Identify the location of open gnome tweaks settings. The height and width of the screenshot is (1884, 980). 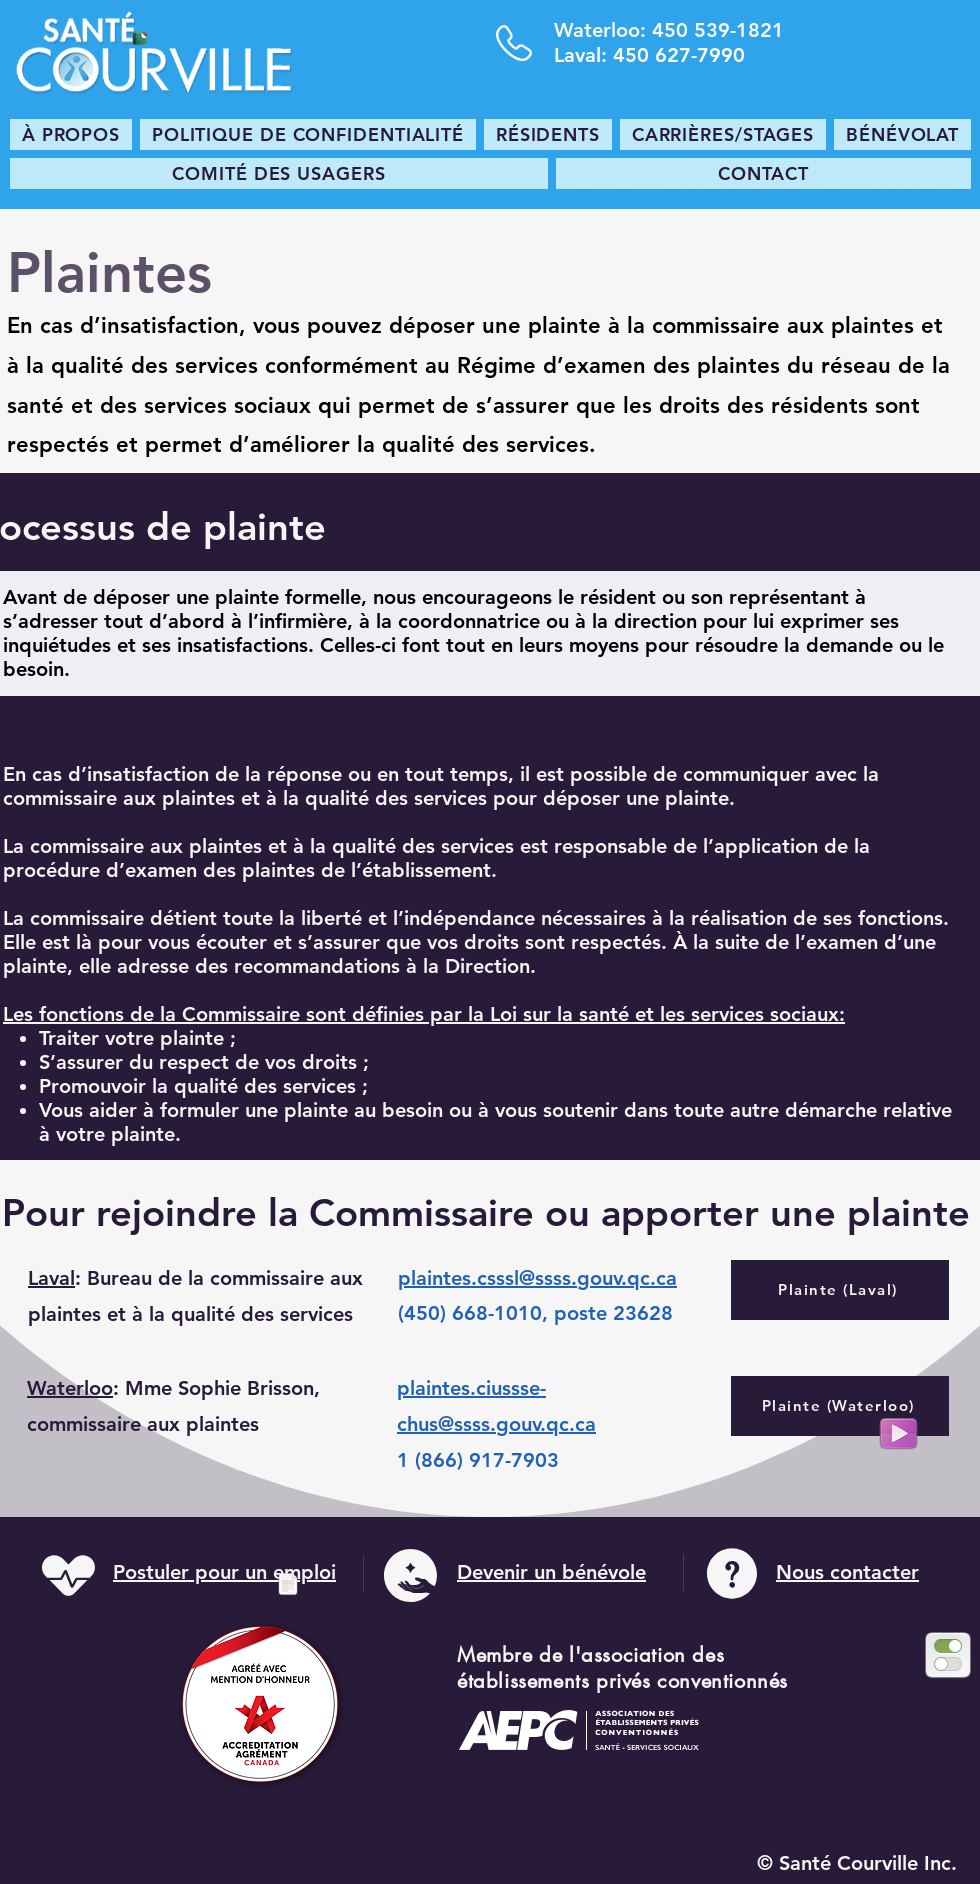
(948, 1655).